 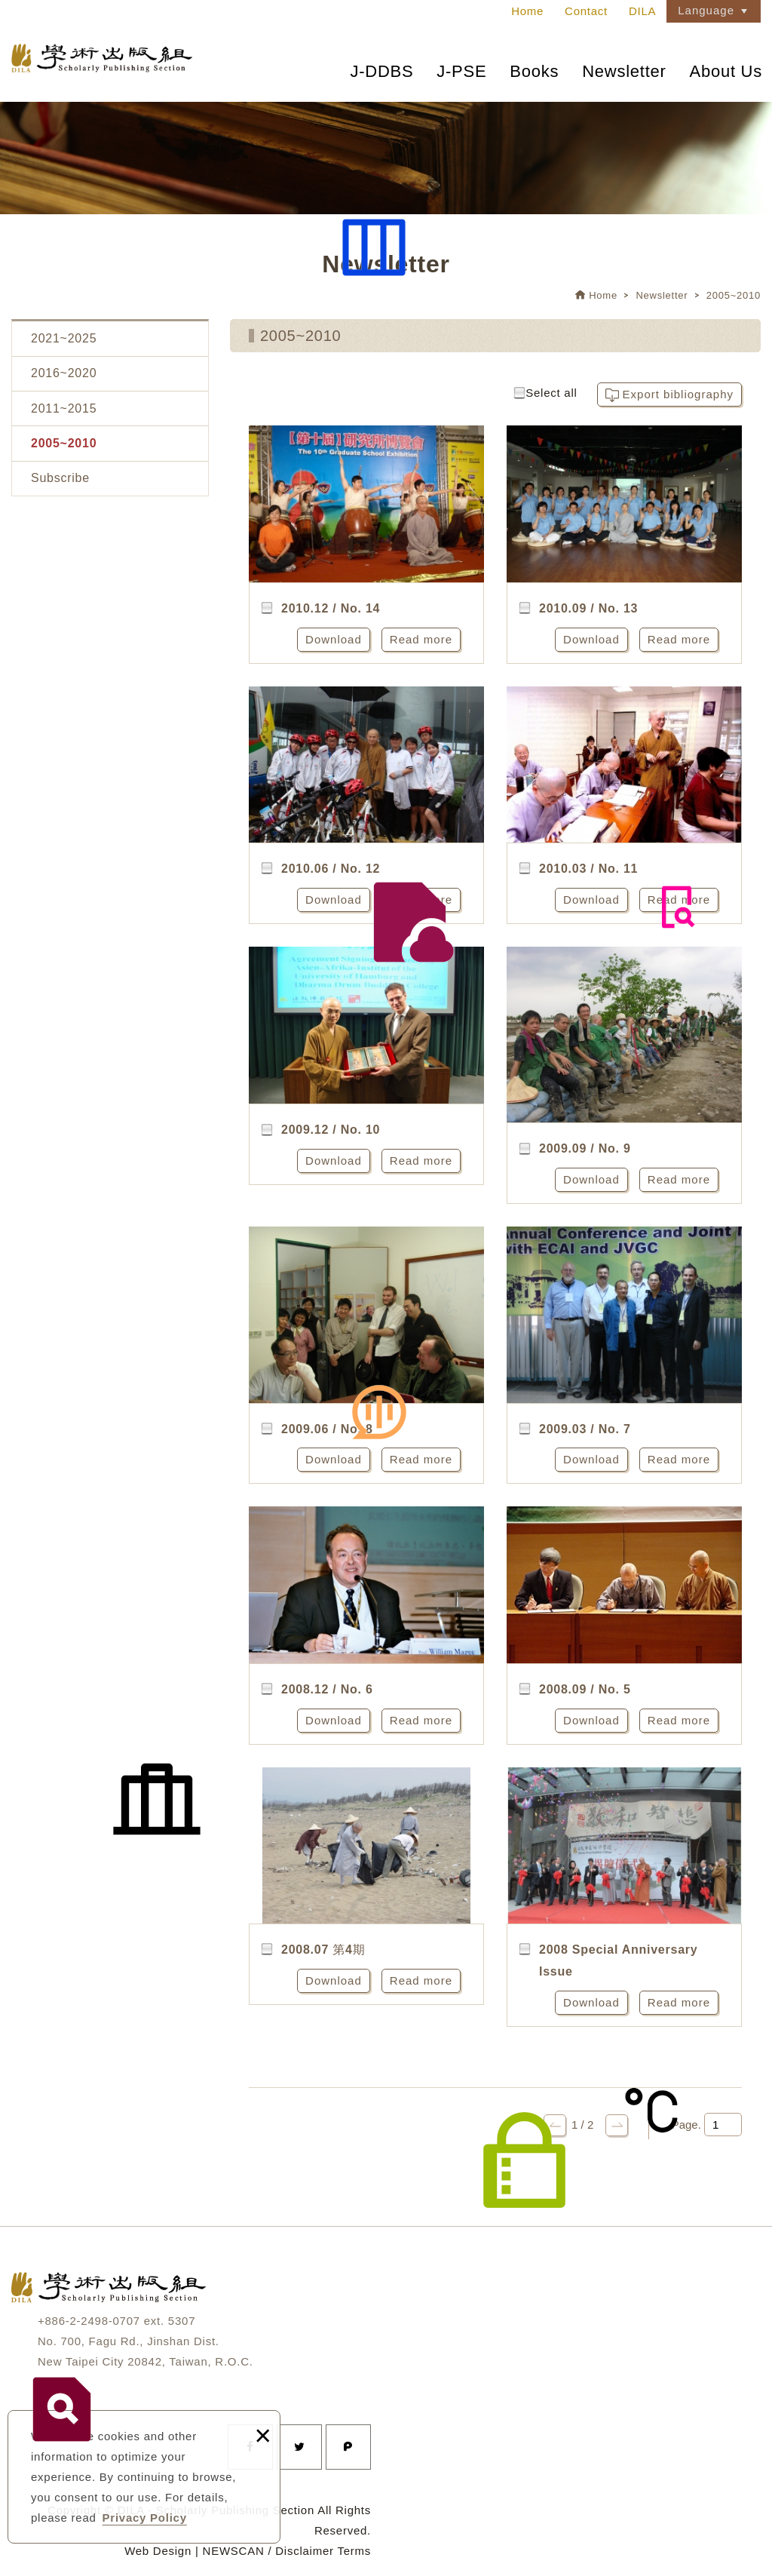 I want to click on indicates a private git repository, so click(x=524, y=2162).